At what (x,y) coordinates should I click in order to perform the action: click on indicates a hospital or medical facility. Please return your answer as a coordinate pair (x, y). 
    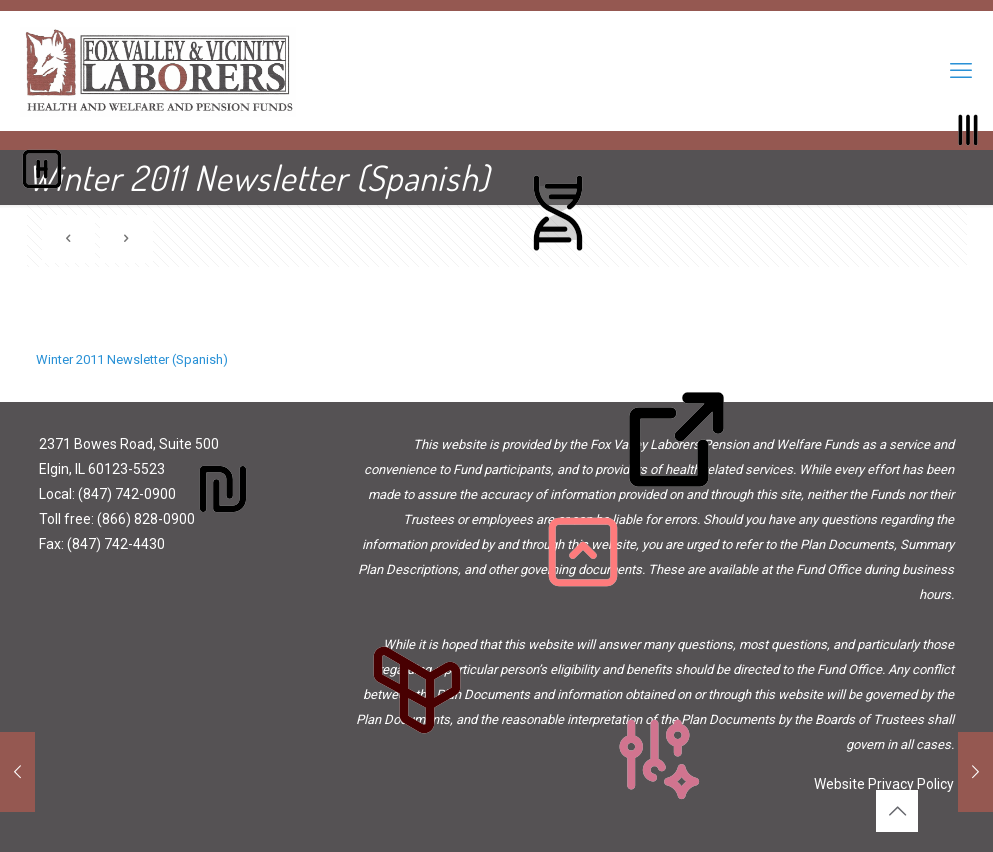
    Looking at the image, I should click on (42, 169).